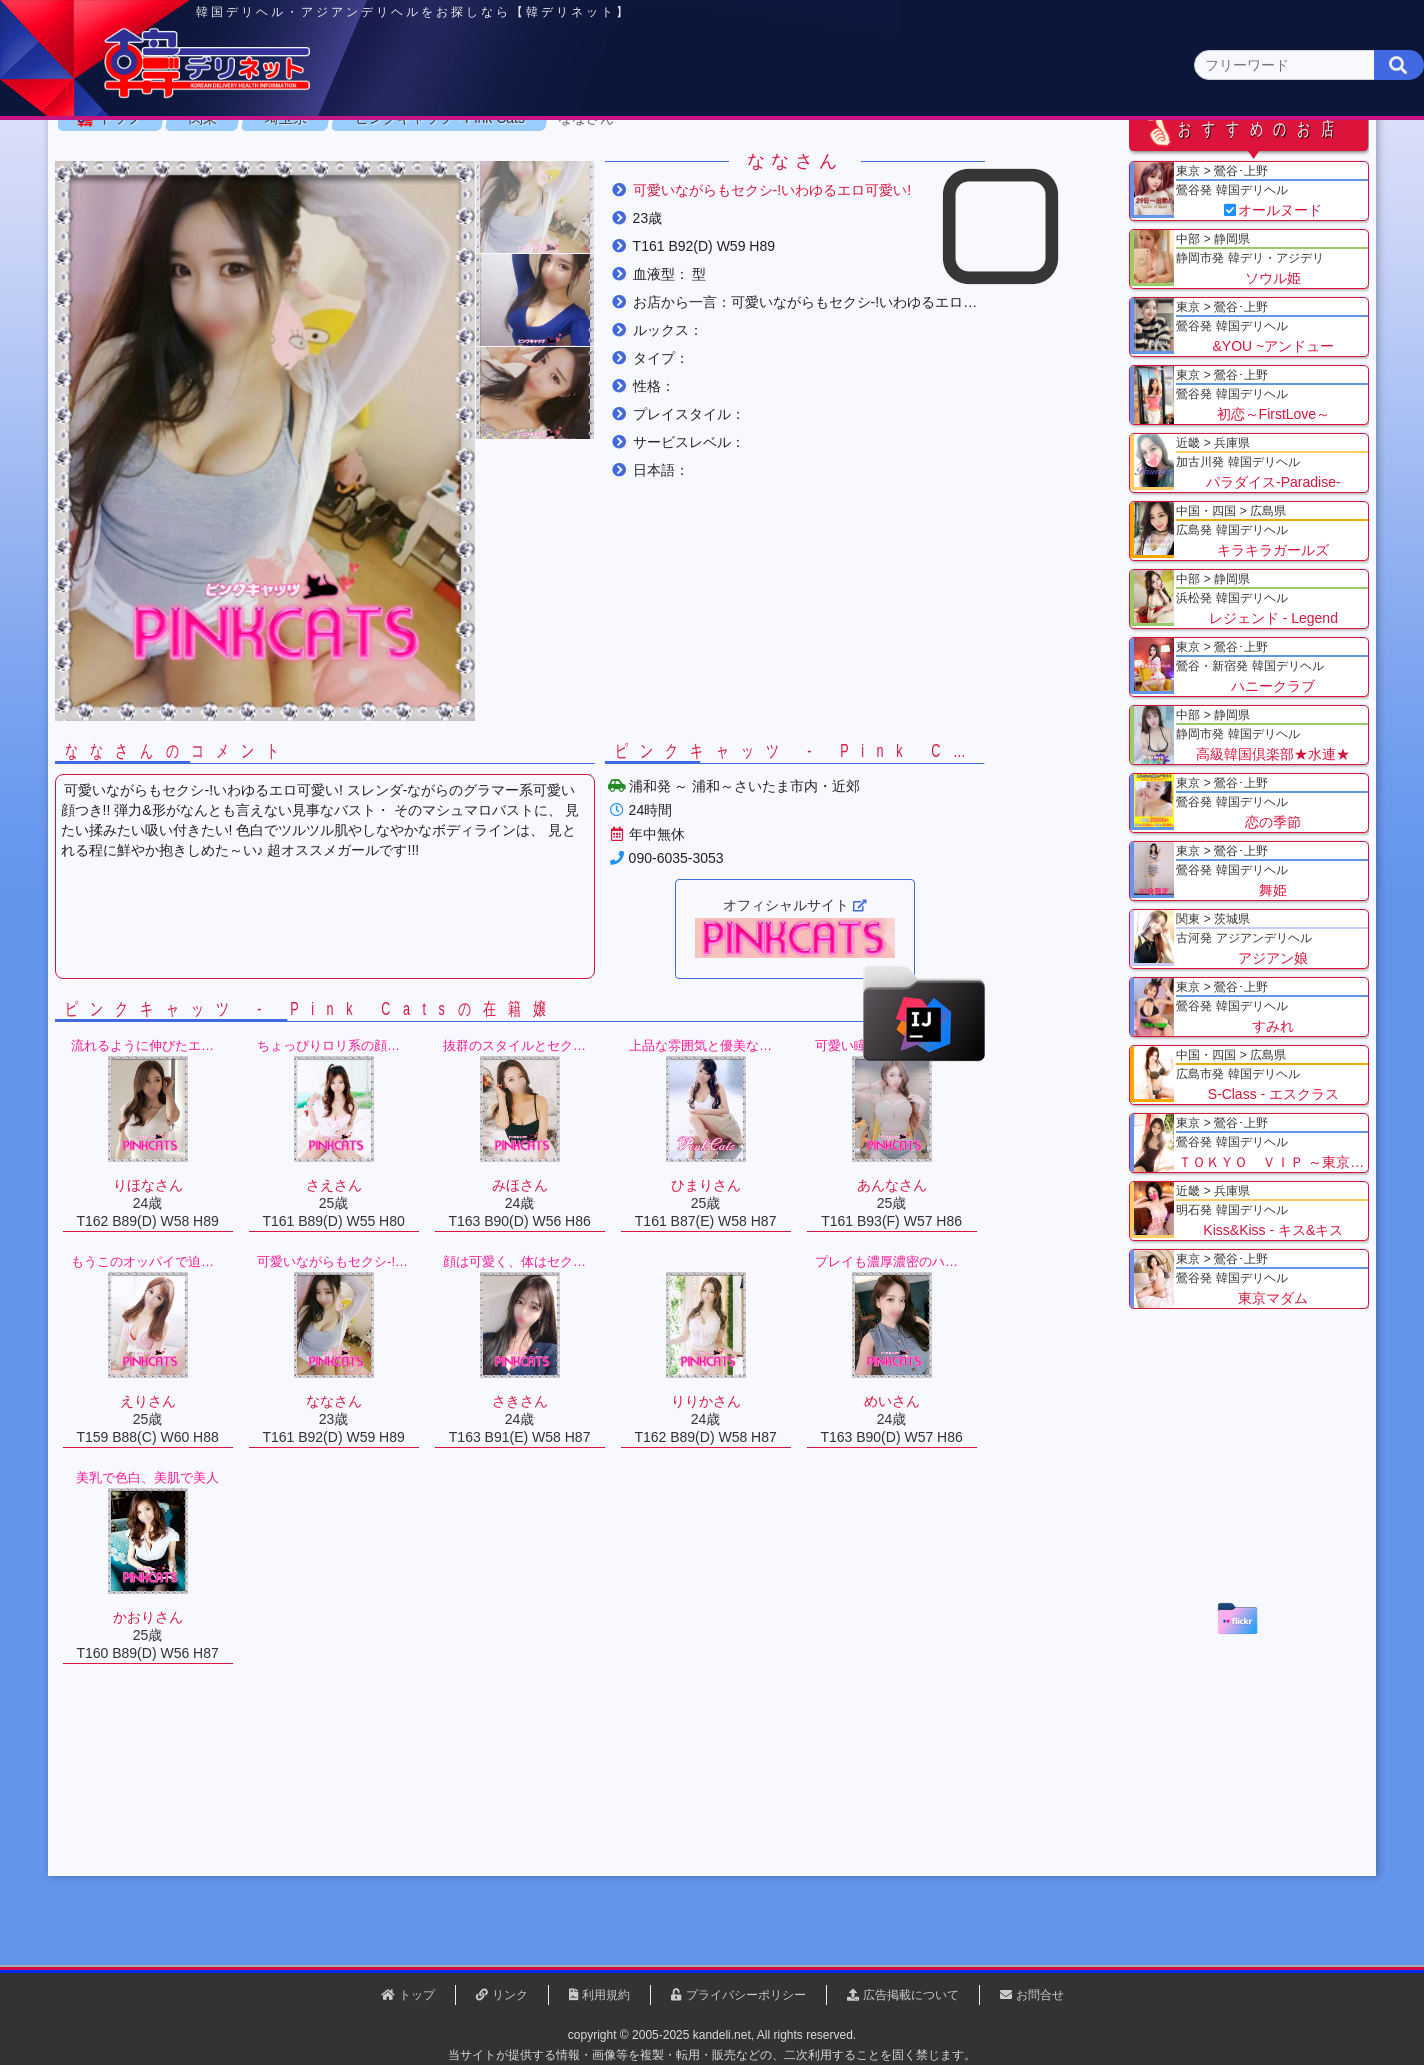 Image resolution: width=1424 pixels, height=2065 pixels. Describe the element at coordinates (923, 1016) in the screenshot. I see `open folder containing IntelliJ IDEA projects` at that location.